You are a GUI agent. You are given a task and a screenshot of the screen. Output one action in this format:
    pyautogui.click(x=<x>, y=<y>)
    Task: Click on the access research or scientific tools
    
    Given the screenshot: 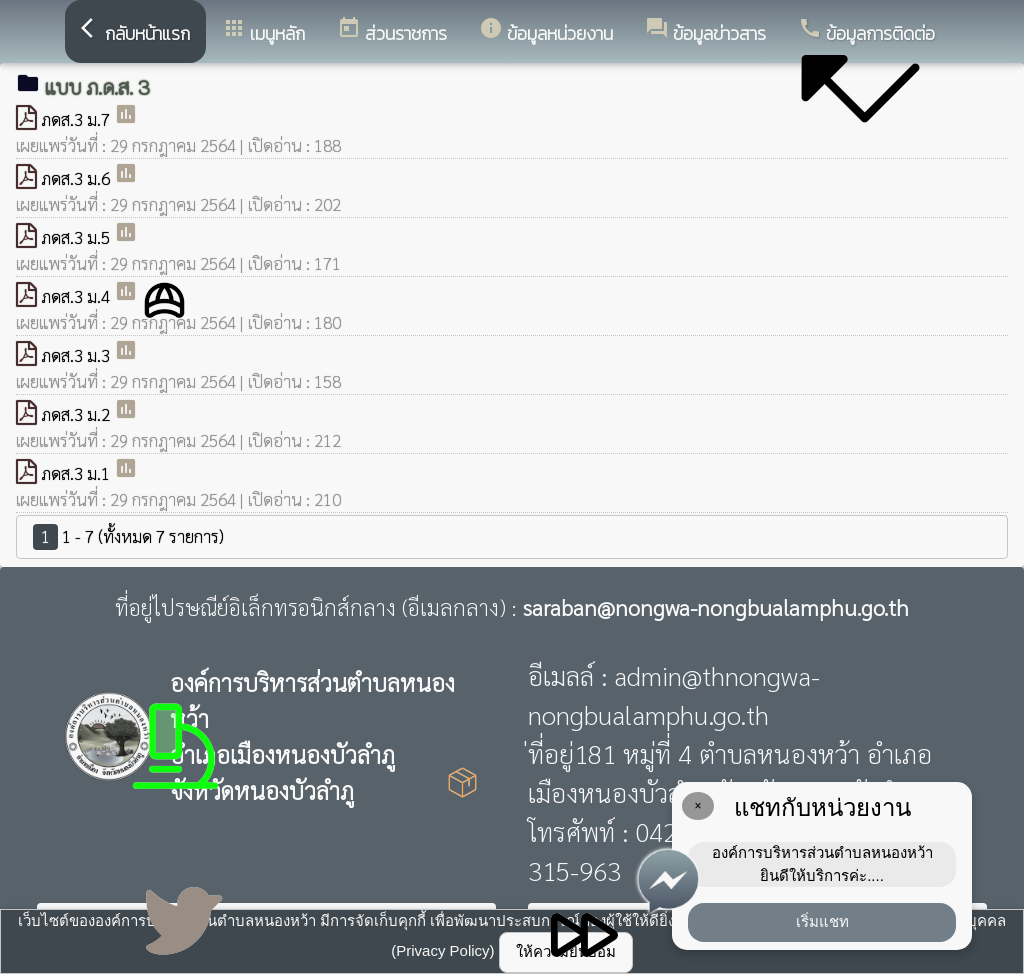 What is the action you would take?
    pyautogui.click(x=175, y=749)
    